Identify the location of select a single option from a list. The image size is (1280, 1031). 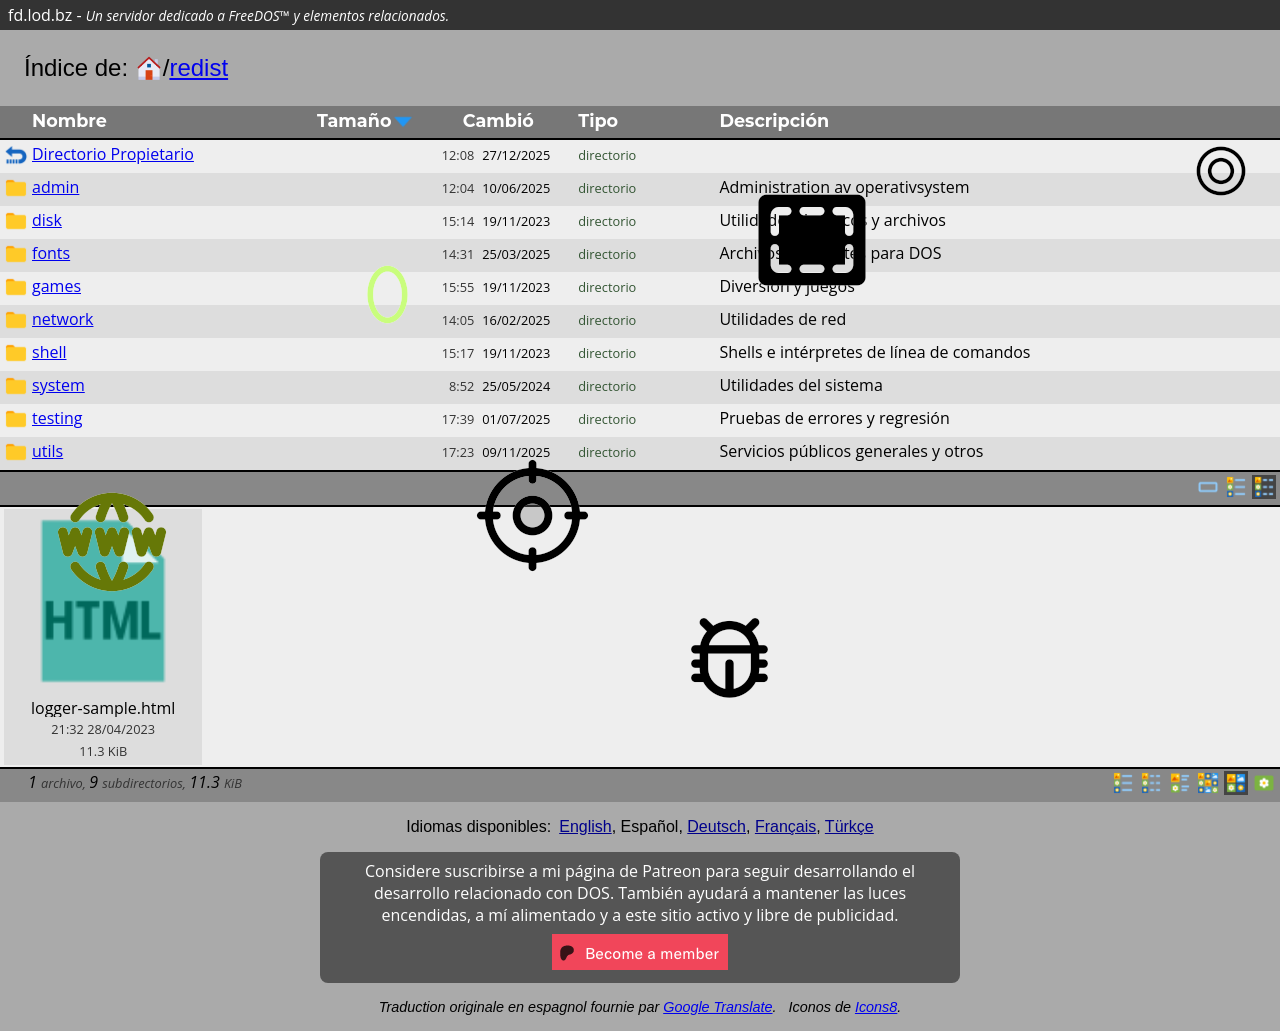
(1221, 171).